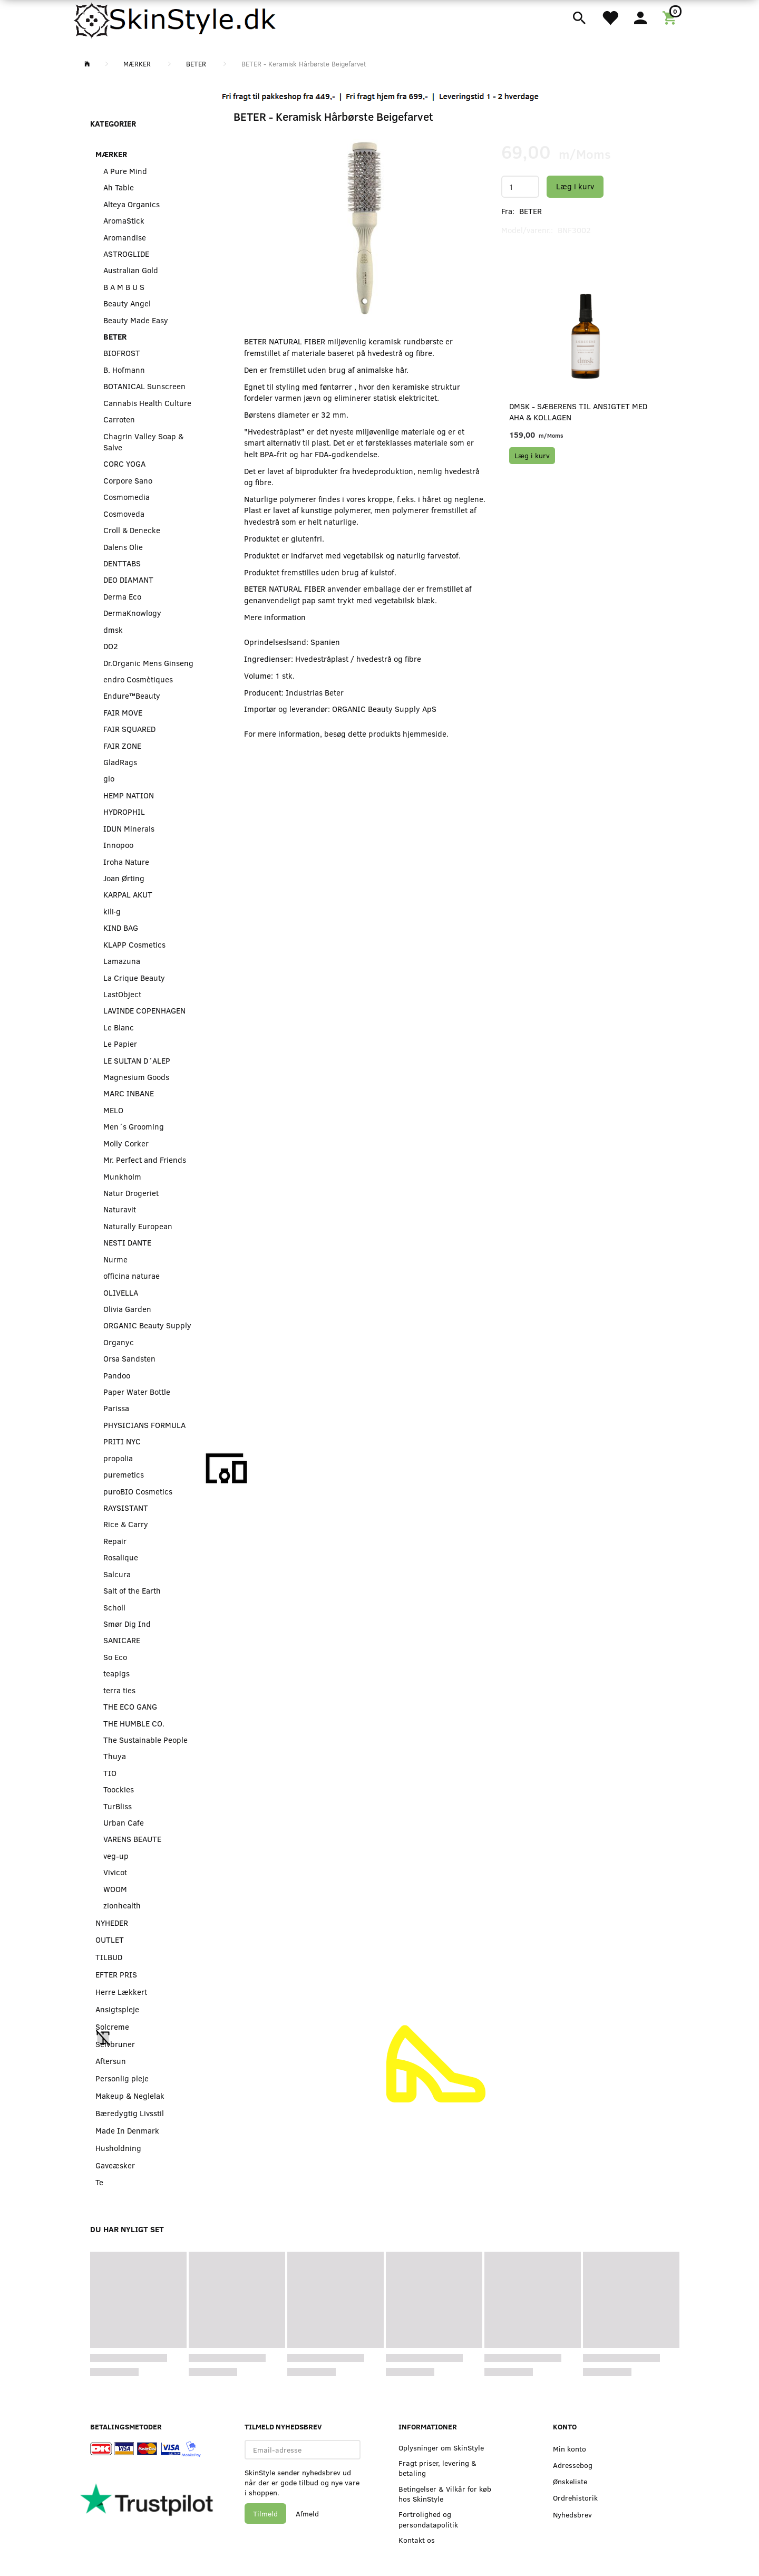 This screenshot has width=759, height=2576. What do you see at coordinates (432, 2067) in the screenshot?
I see `browse women's shoes or footwear` at bounding box center [432, 2067].